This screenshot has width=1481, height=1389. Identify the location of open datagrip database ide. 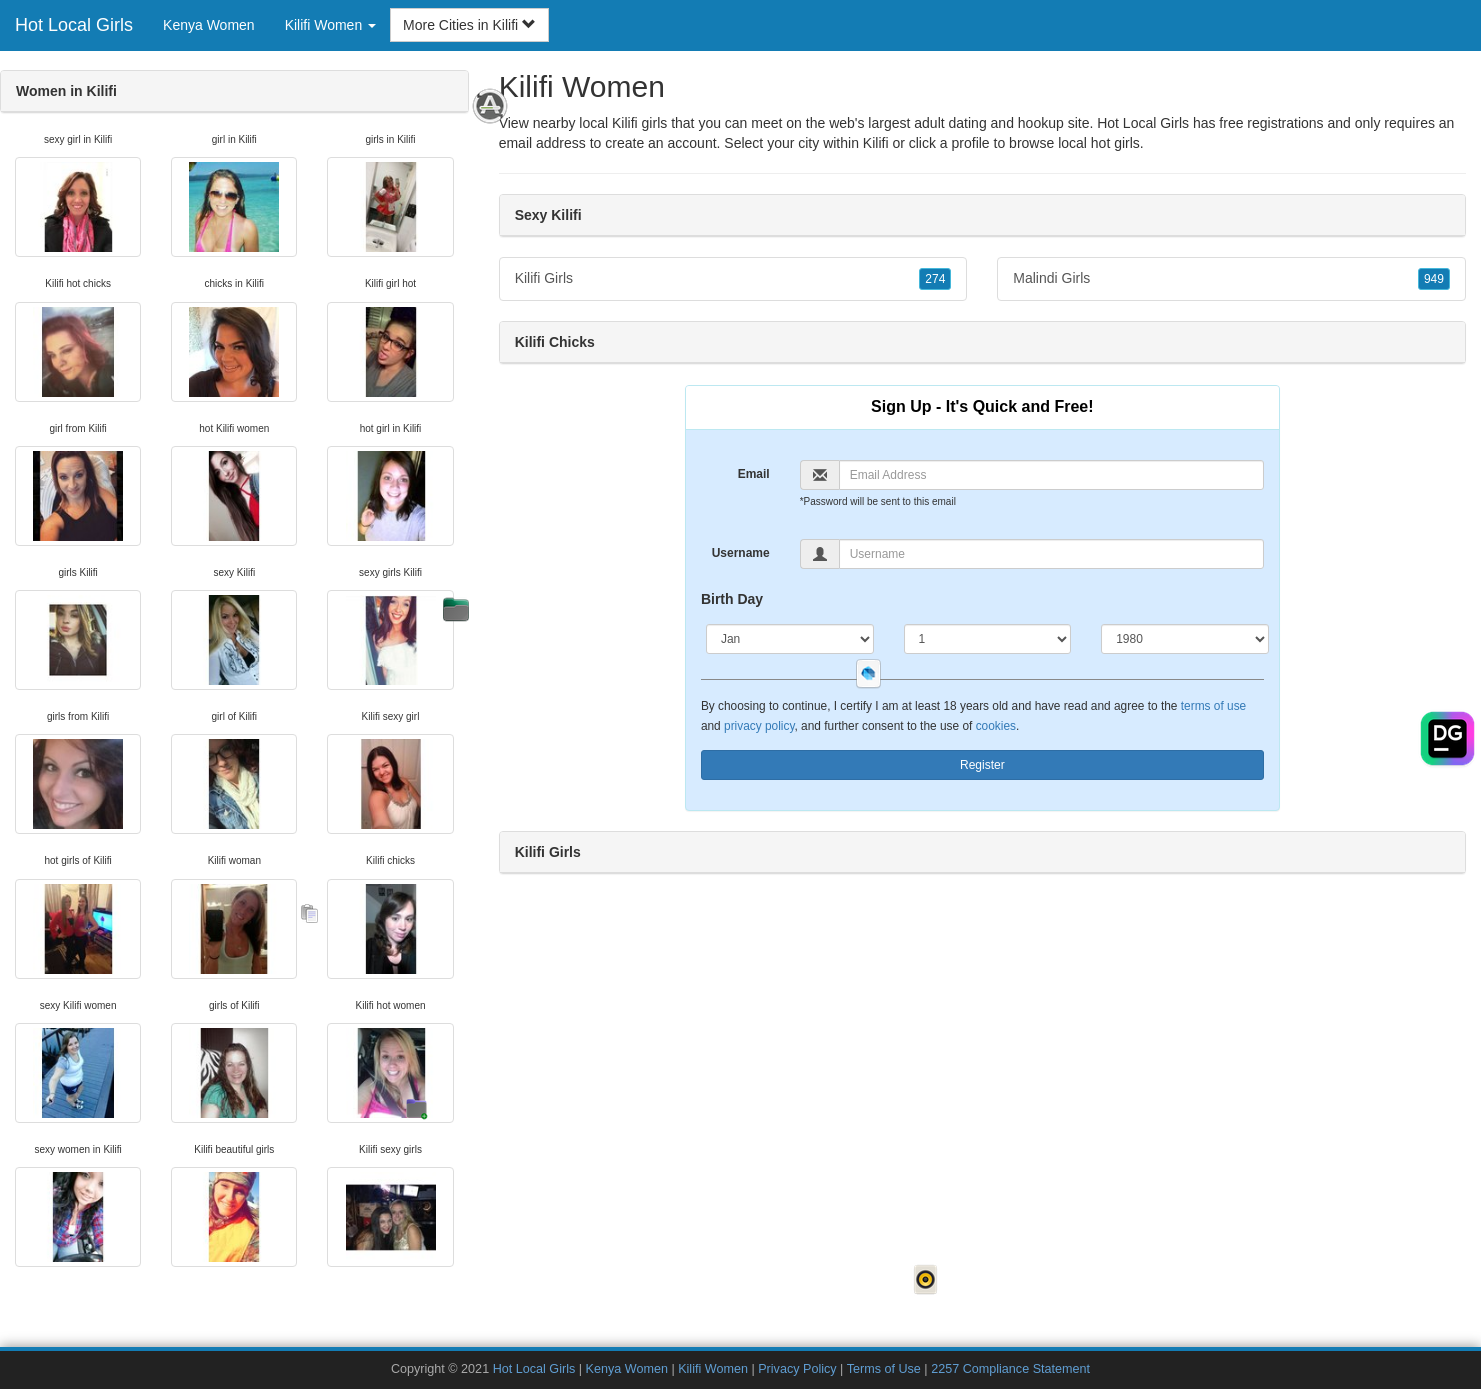
(1447, 738).